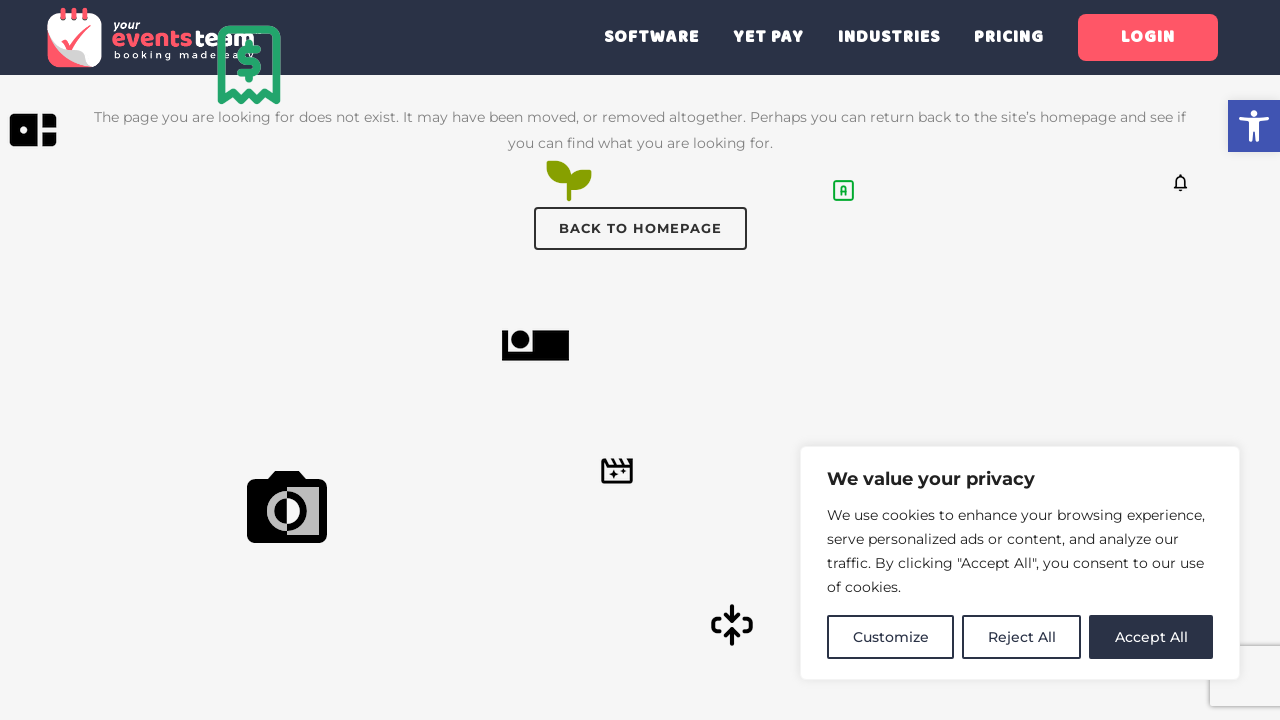 The width and height of the screenshot is (1280, 720). What do you see at coordinates (1180, 182) in the screenshot?
I see `view notifications` at bounding box center [1180, 182].